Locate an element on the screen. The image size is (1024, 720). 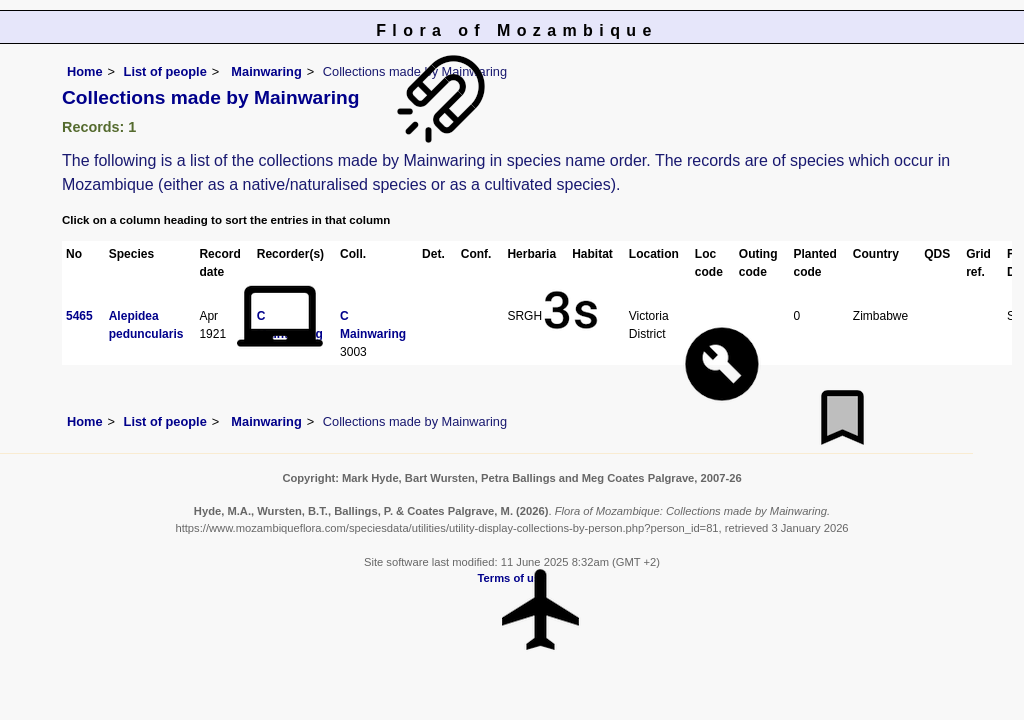
access flight booking or travel options is located at coordinates (542, 609).